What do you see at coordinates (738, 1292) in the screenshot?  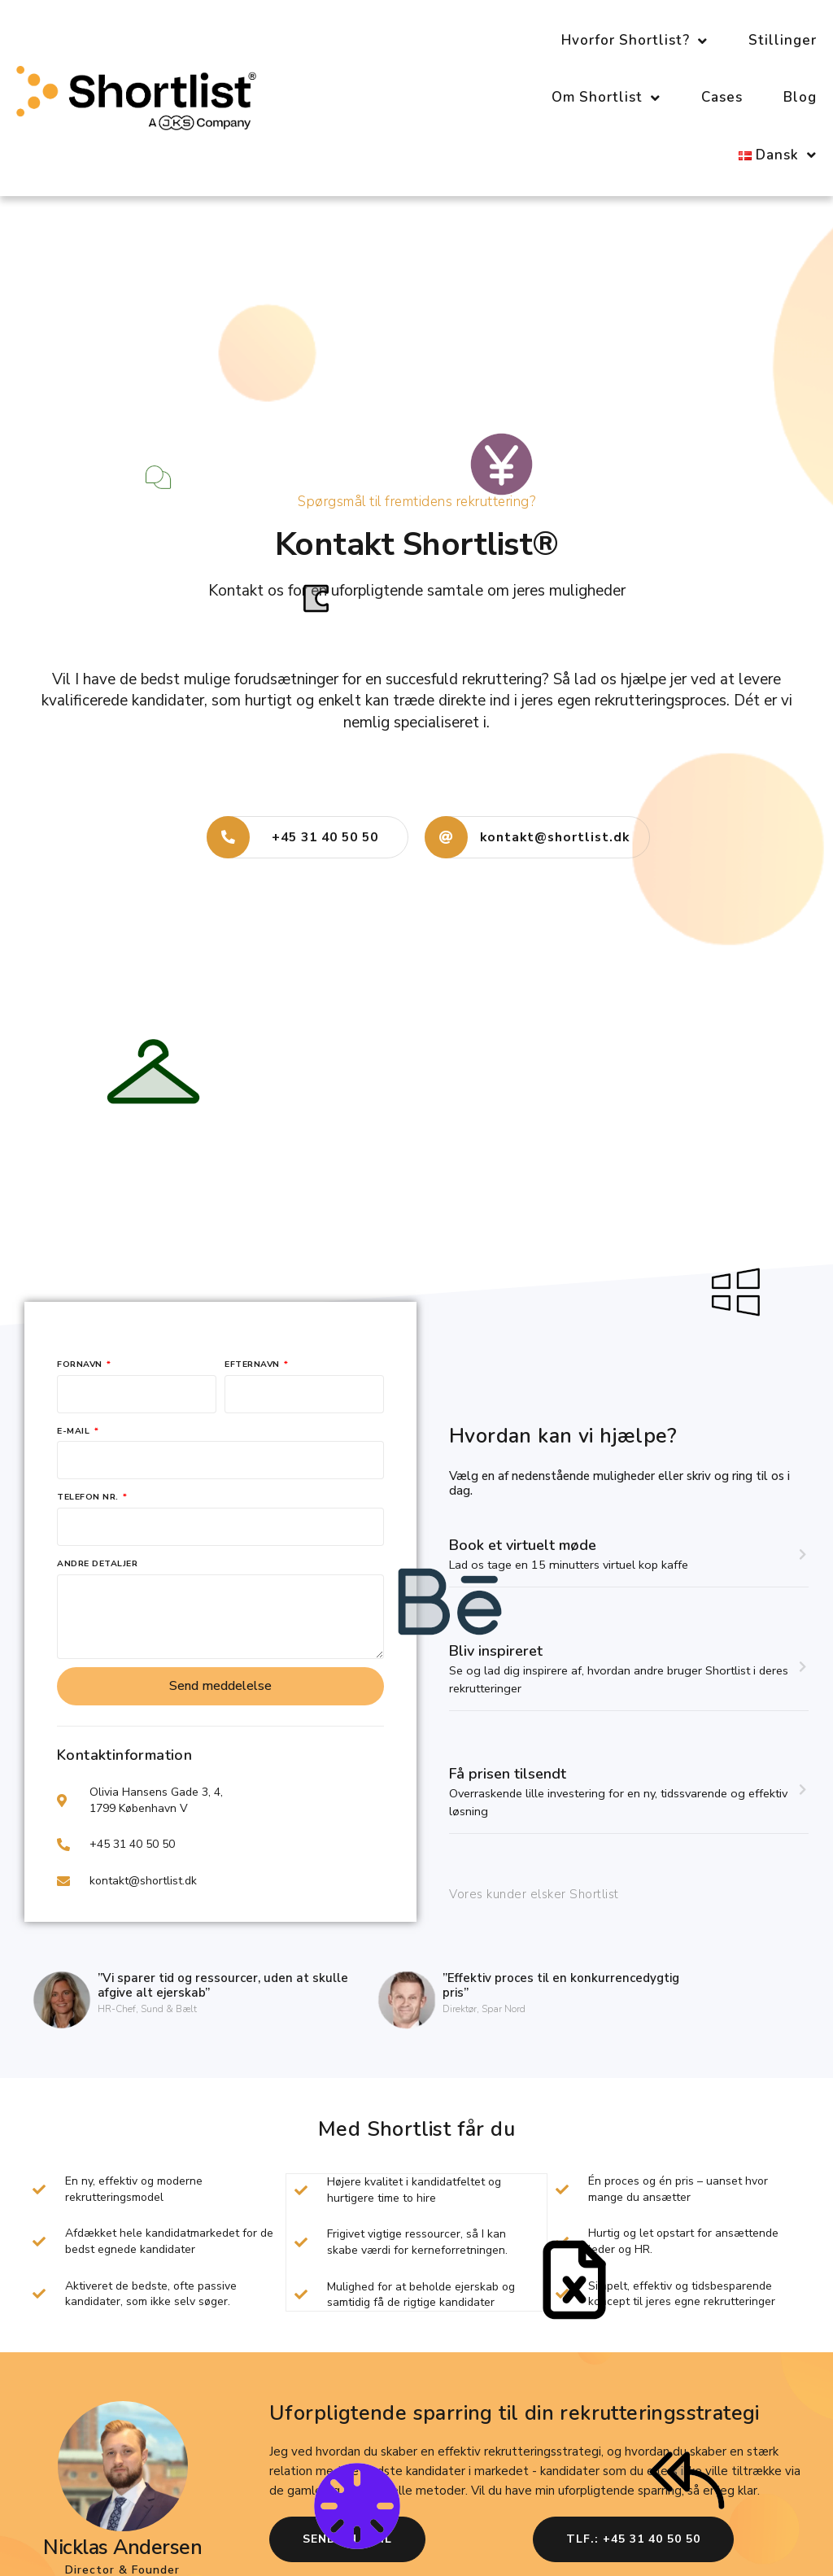 I see `open the Windows start menu` at bounding box center [738, 1292].